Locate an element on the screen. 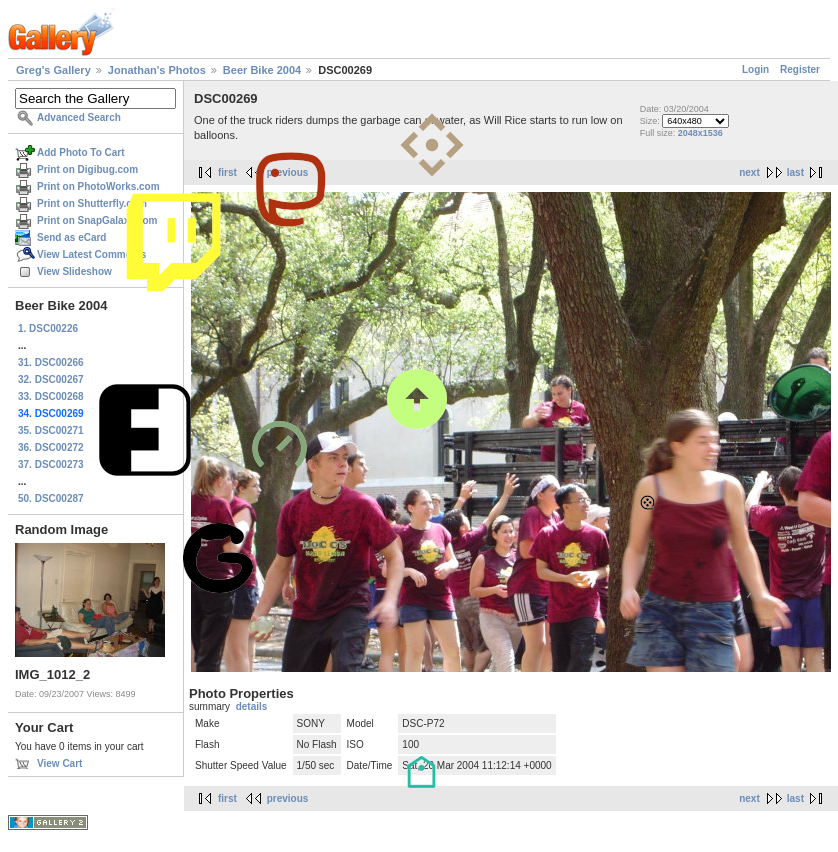 This screenshot has height=852, width=838. increase playback speed is located at coordinates (279, 445).